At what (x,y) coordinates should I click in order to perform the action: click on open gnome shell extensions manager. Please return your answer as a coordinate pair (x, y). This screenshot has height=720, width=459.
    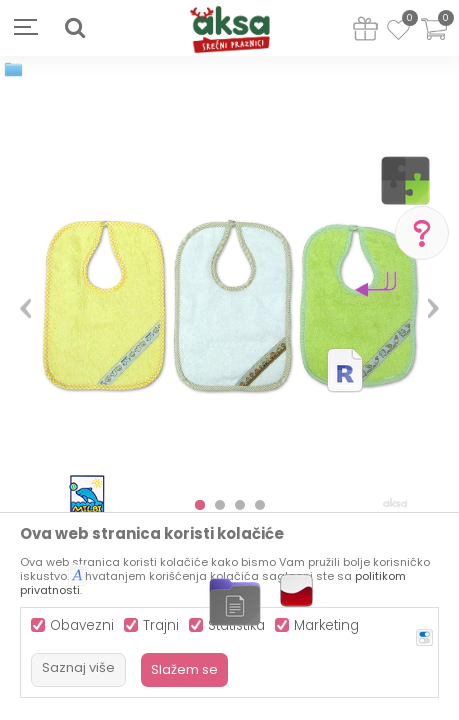
    Looking at the image, I should click on (405, 180).